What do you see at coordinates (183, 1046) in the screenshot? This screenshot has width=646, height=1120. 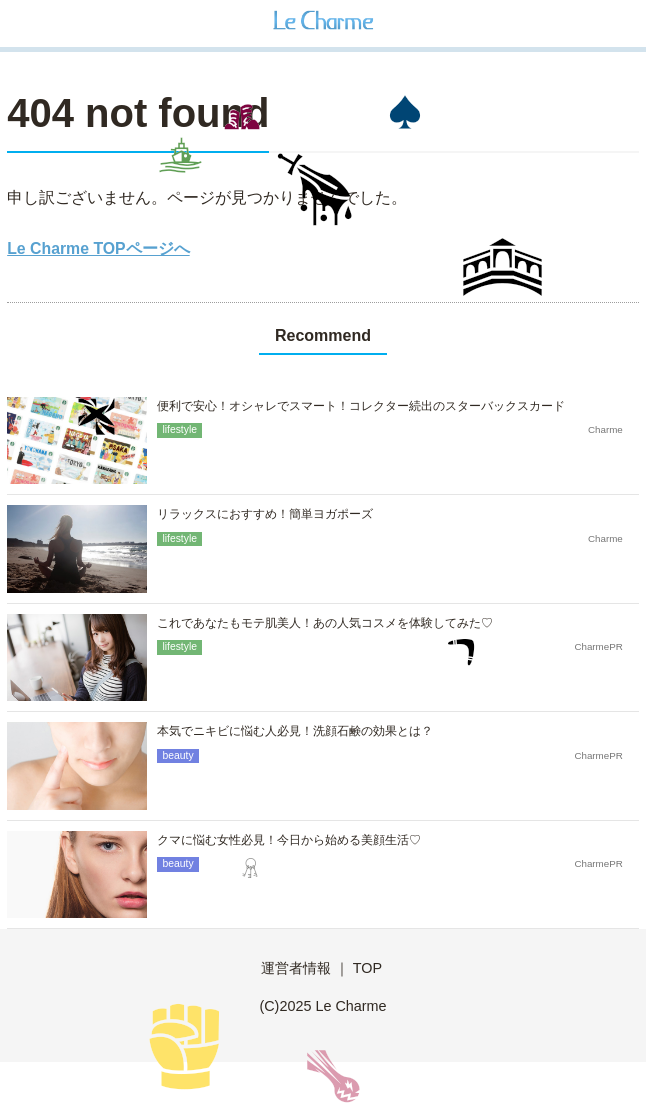 I see `indicates strength or power attribute in a game` at bounding box center [183, 1046].